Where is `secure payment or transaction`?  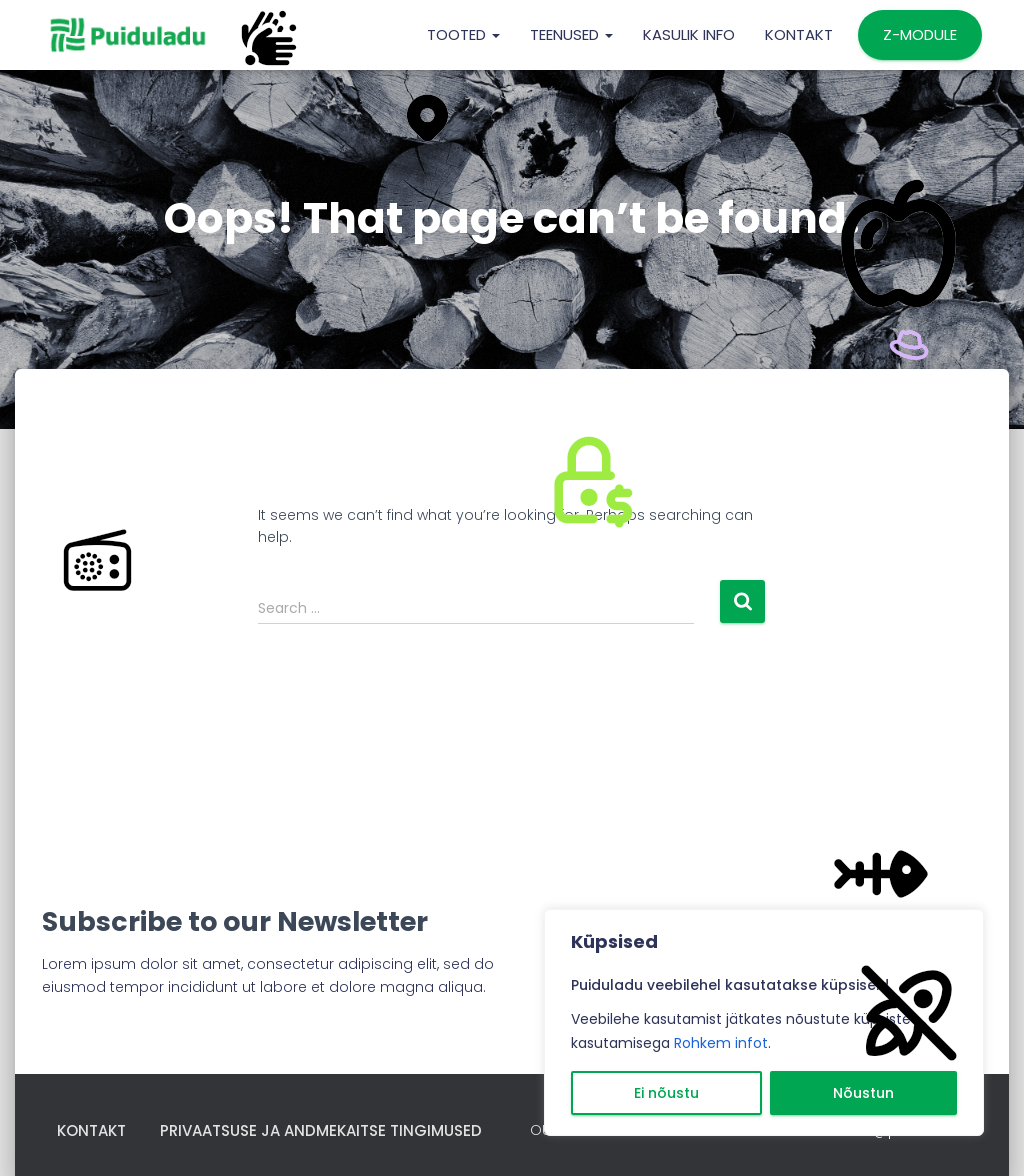 secure payment or transaction is located at coordinates (589, 480).